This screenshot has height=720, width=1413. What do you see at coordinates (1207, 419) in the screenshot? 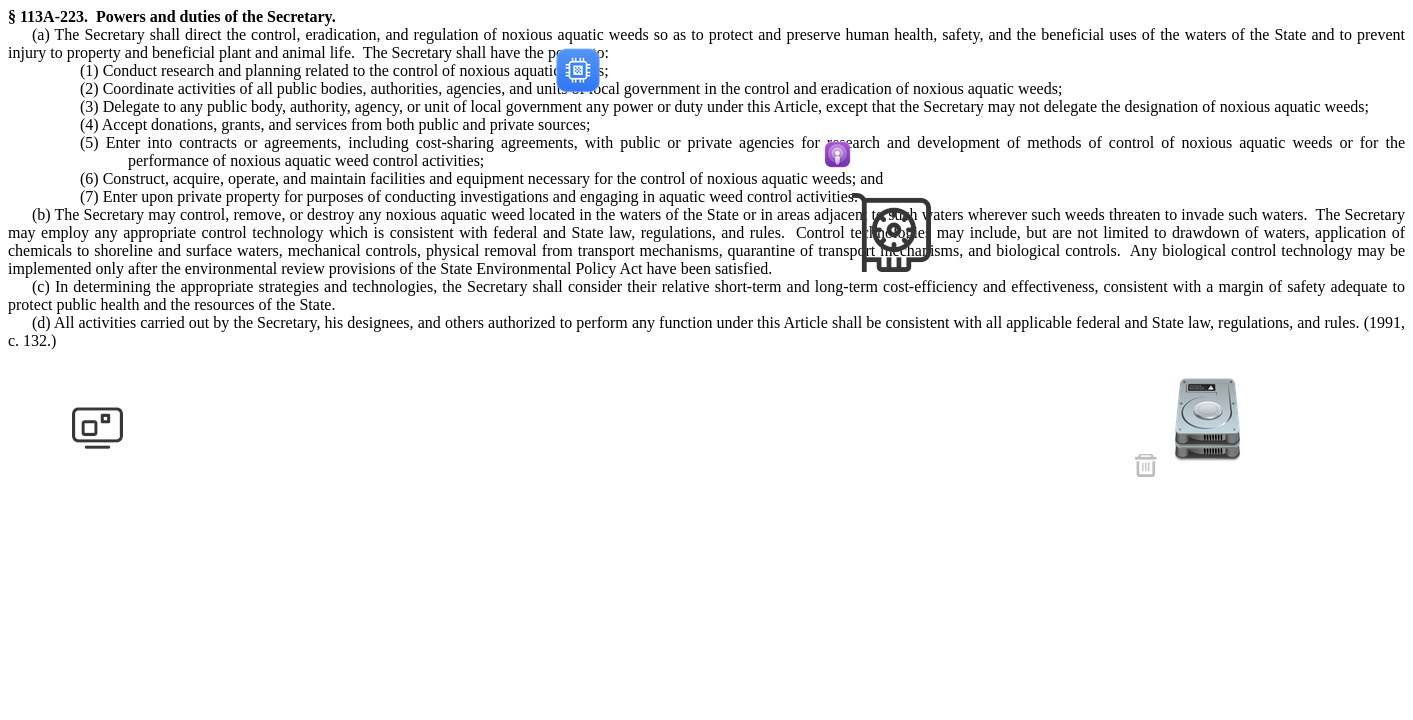
I see `access multiple connected storage drives` at bounding box center [1207, 419].